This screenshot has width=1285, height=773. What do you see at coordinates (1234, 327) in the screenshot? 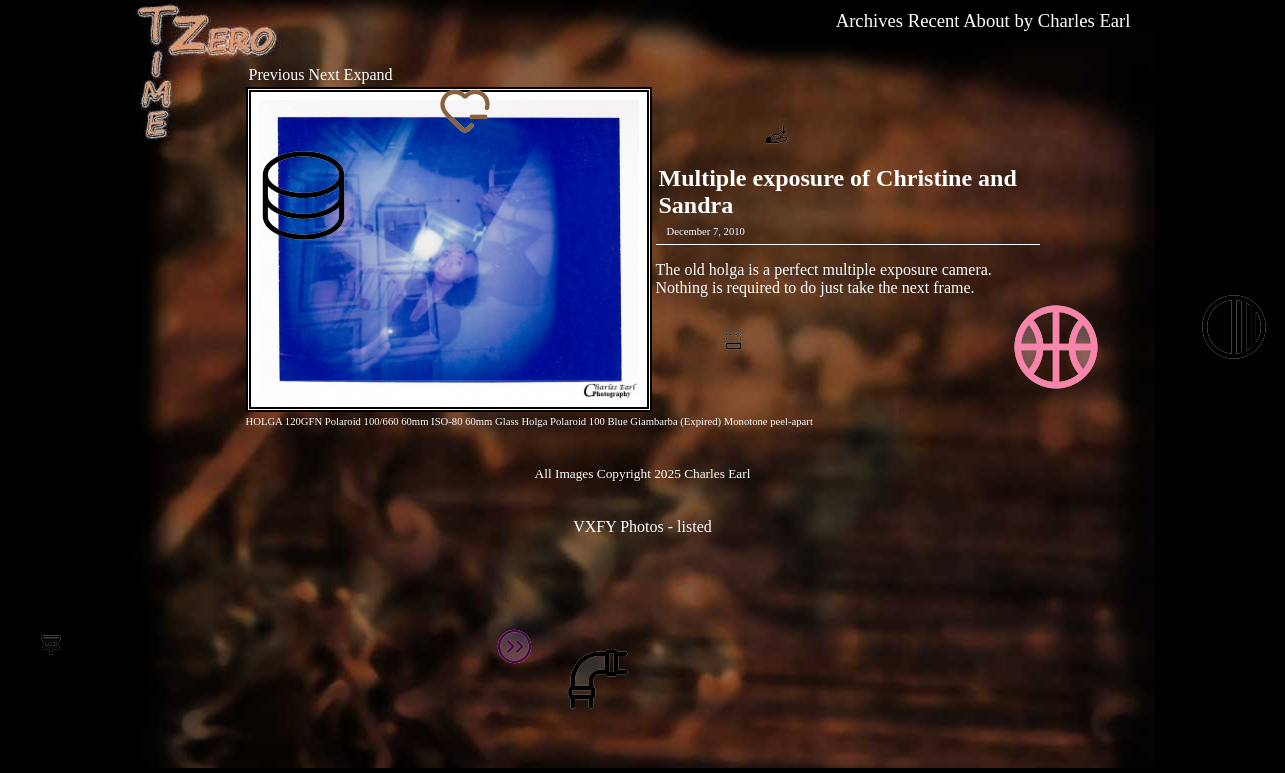
I see `toggle between light and dark mode` at bounding box center [1234, 327].